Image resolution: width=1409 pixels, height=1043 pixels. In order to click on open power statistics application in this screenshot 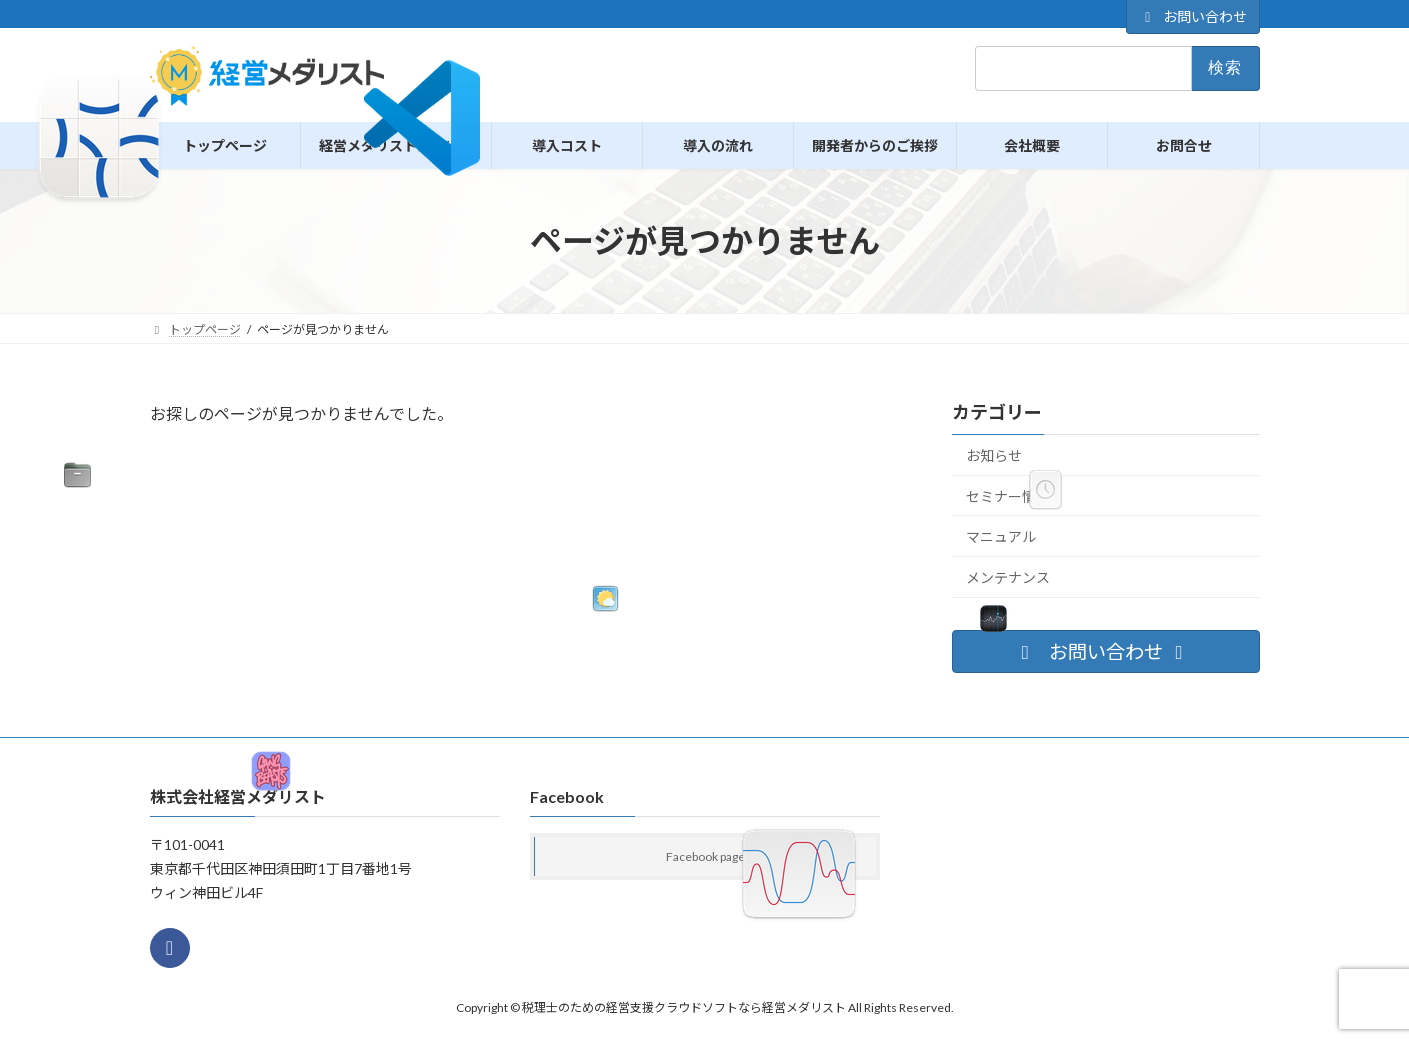, I will do `click(799, 874)`.